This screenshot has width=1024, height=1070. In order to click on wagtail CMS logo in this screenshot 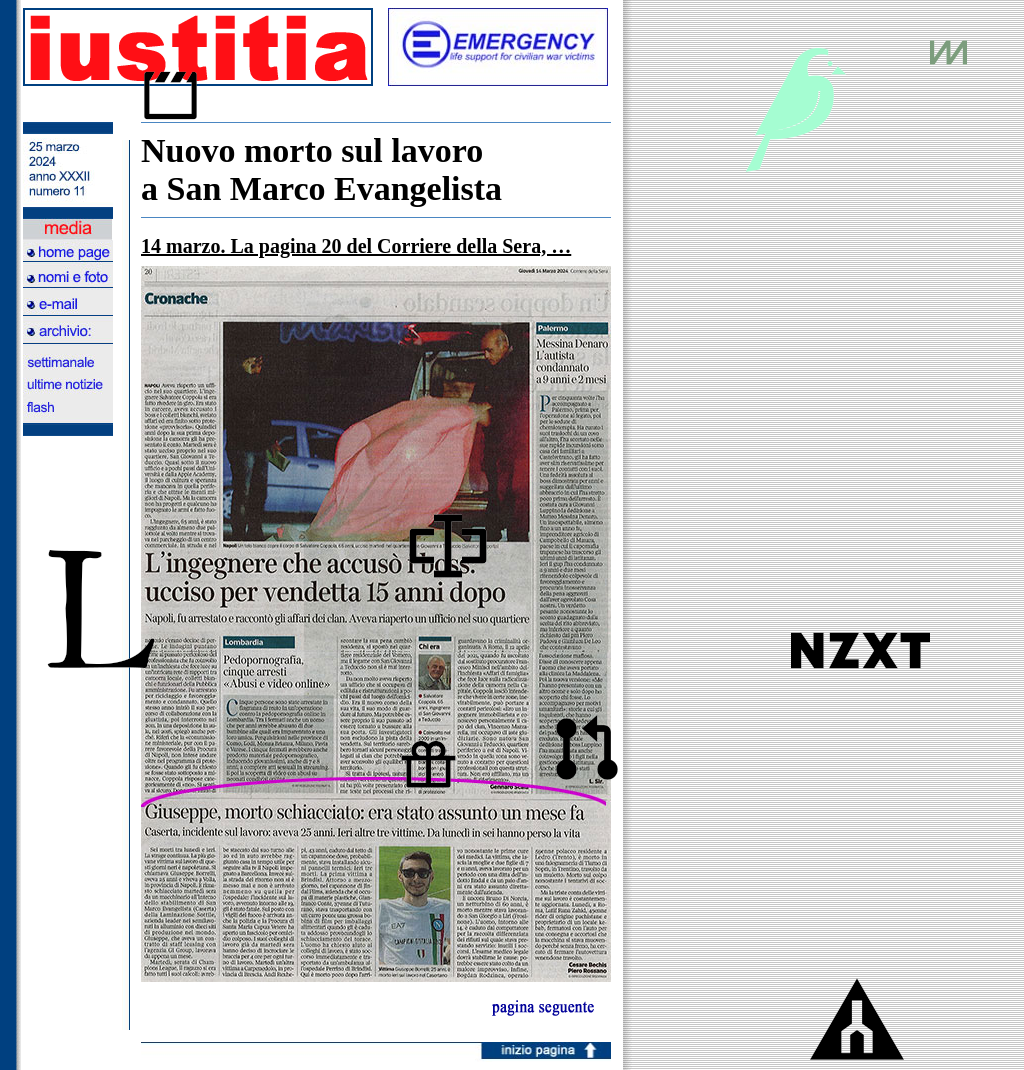, I will do `click(796, 110)`.